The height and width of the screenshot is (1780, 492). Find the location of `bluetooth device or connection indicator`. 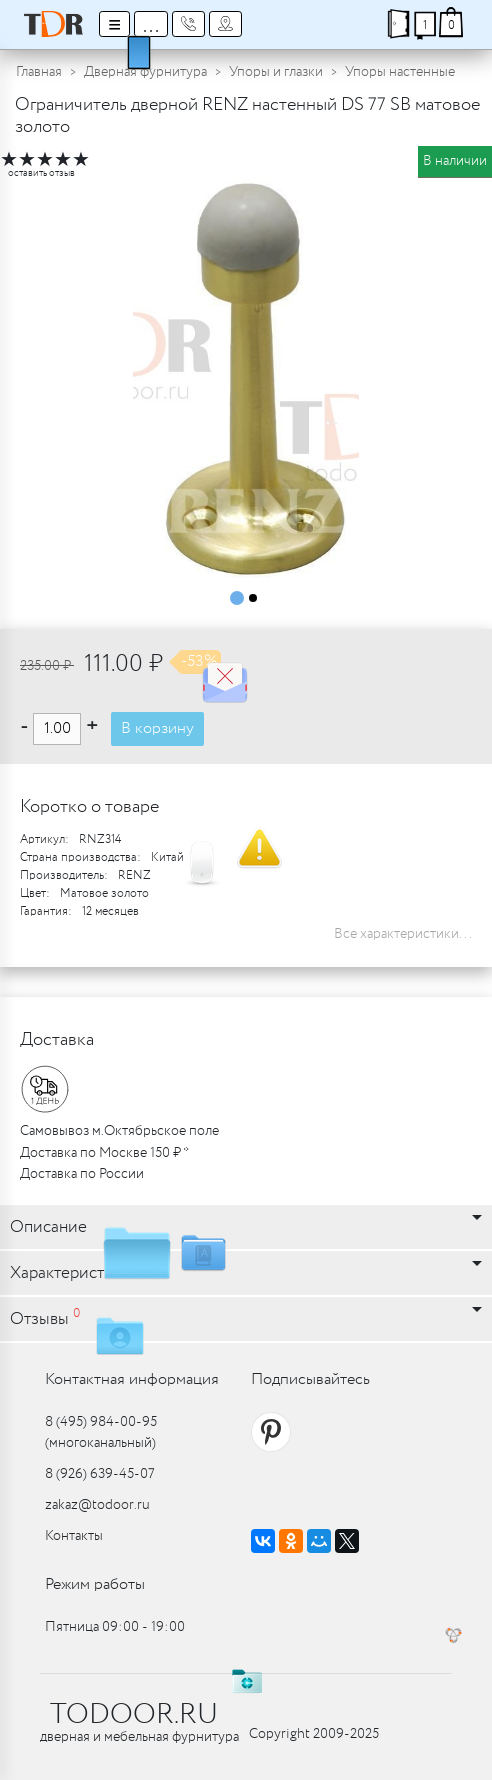

bluetooth device or connection indicator is located at coordinates (353, 1747).